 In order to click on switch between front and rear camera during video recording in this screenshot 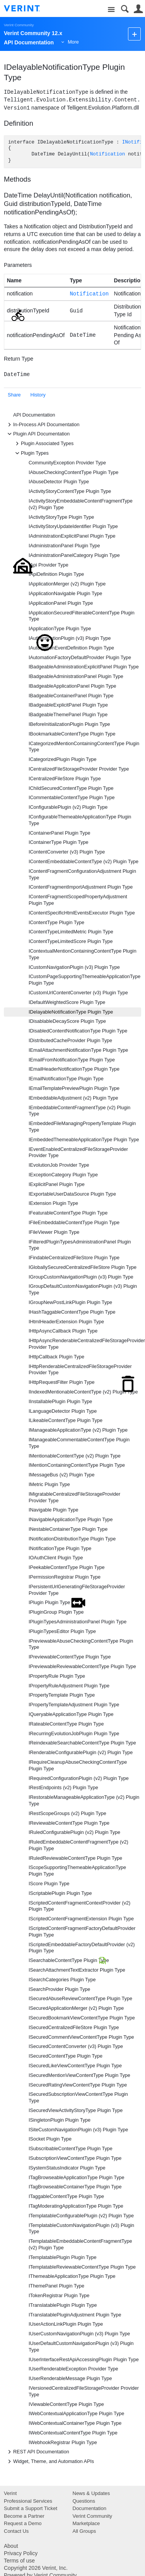, I will do `click(78, 1603)`.